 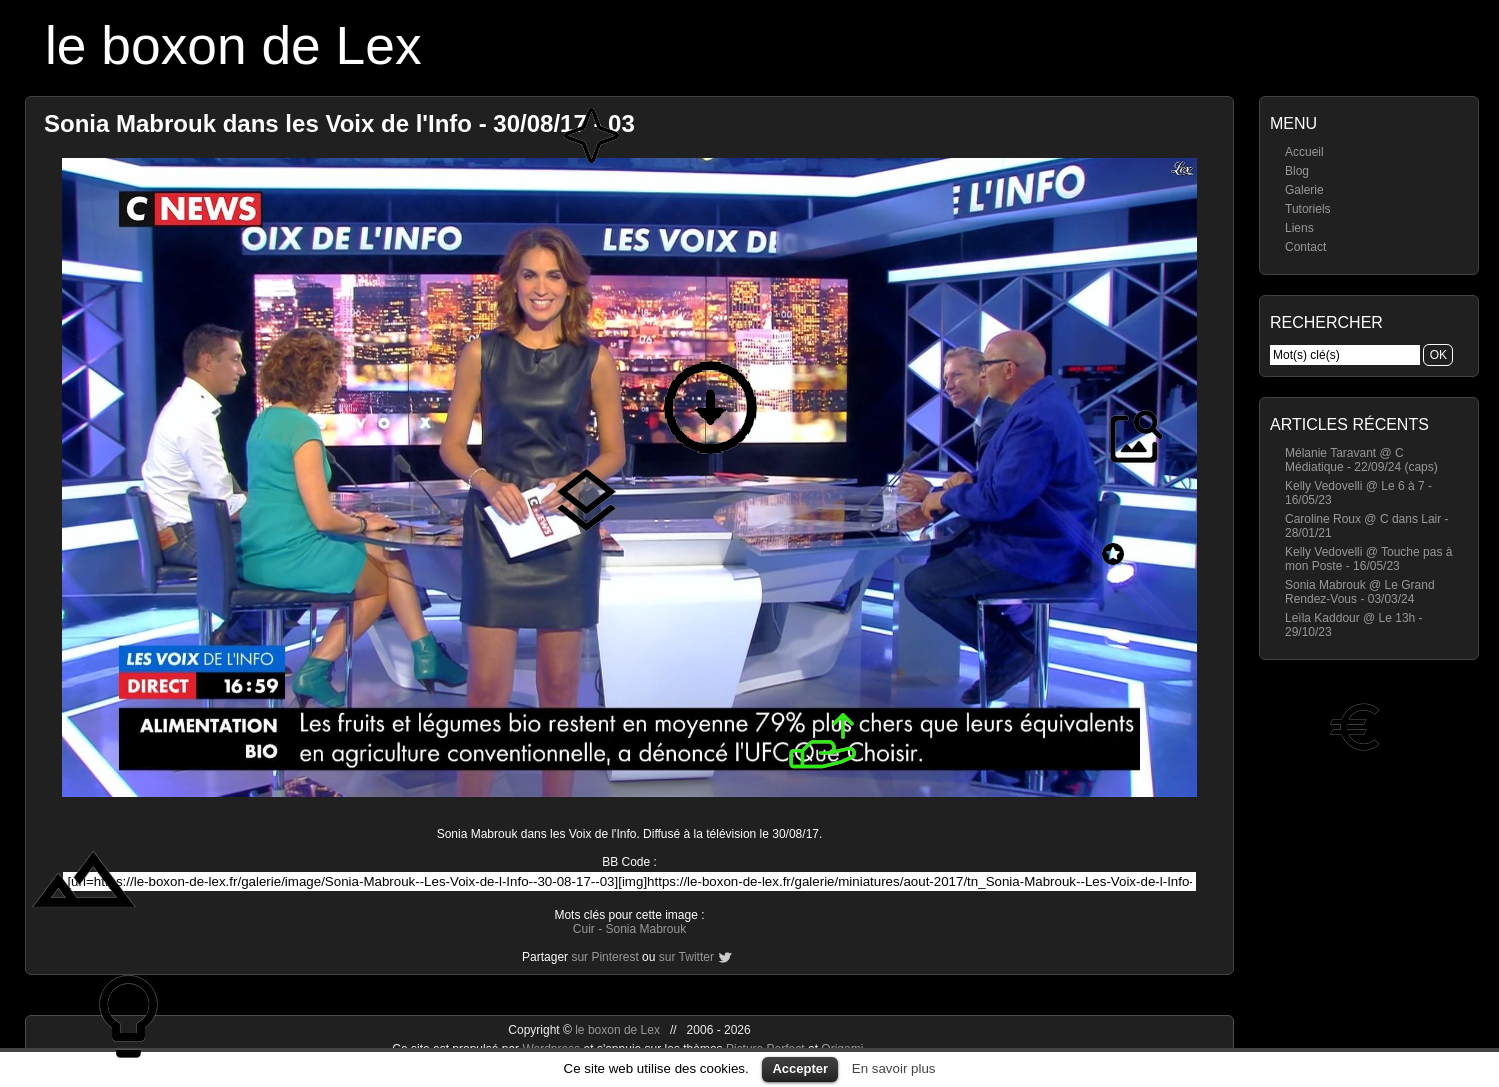 What do you see at coordinates (825, 744) in the screenshot?
I see `upload or send via hand gesture` at bounding box center [825, 744].